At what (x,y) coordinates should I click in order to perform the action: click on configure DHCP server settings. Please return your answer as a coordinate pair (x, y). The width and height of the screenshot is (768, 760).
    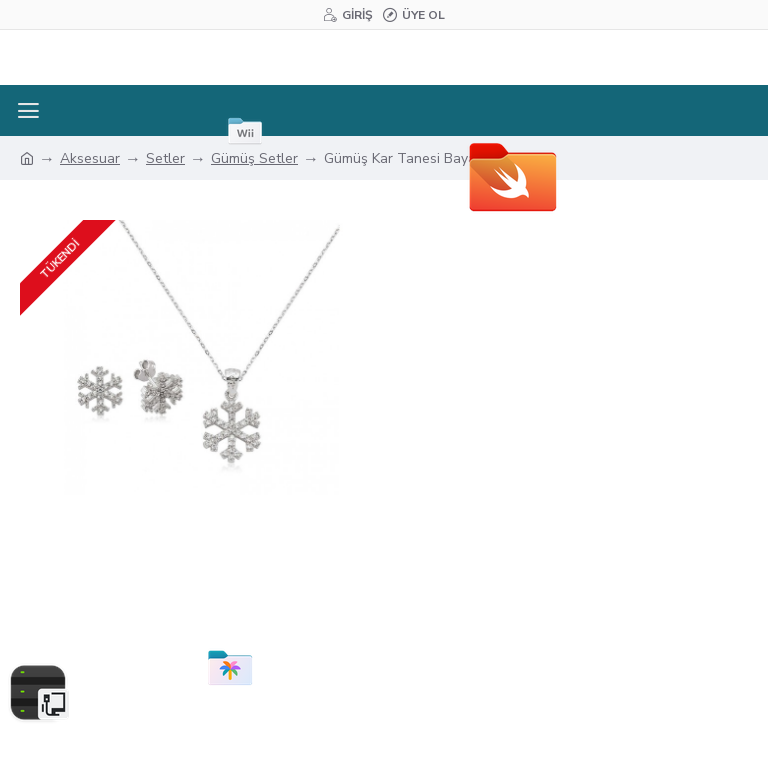
    Looking at the image, I should click on (38, 693).